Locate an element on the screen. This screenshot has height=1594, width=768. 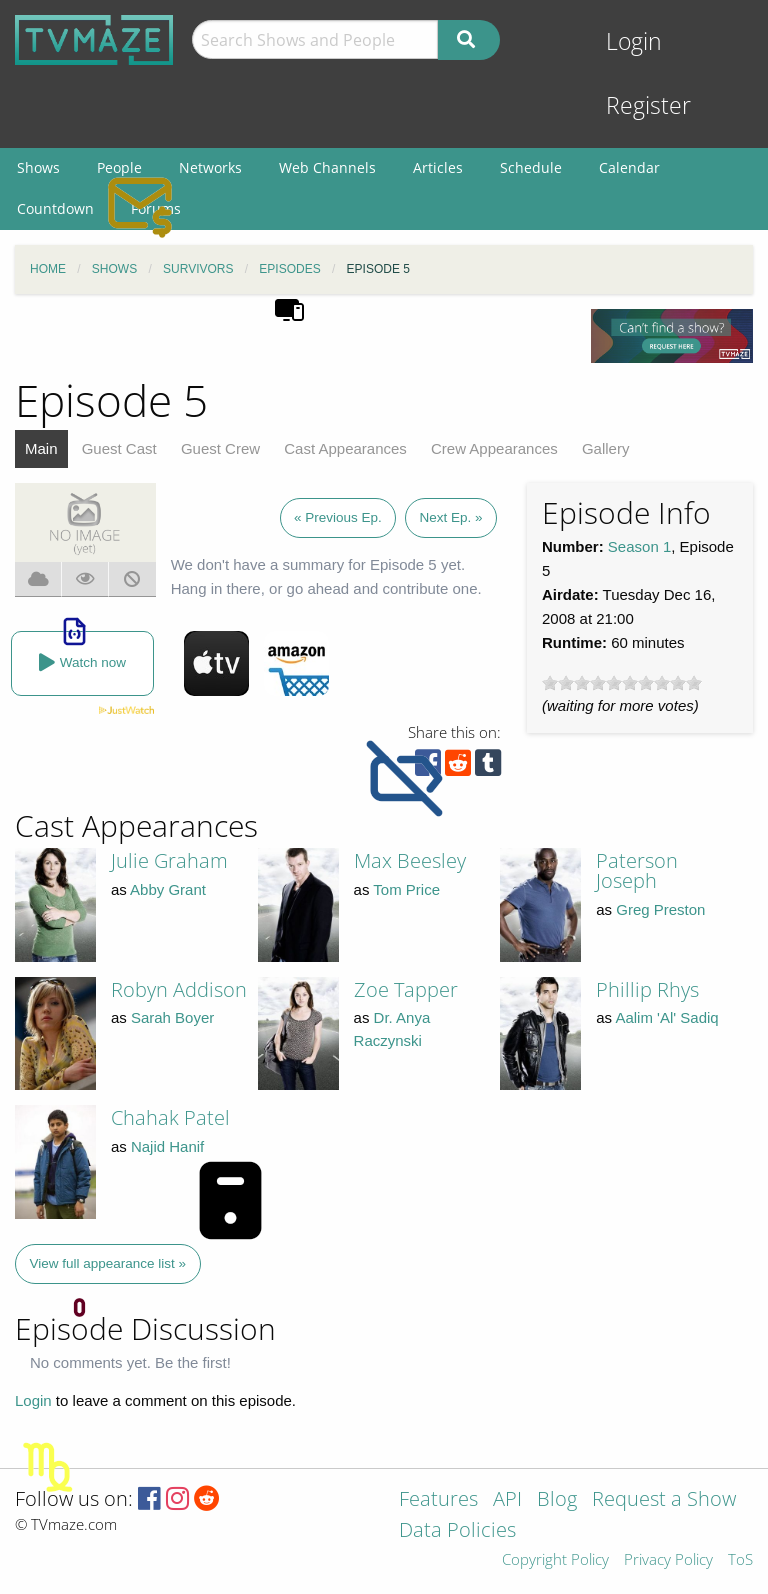
access a file with wireless or signal data is located at coordinates (74, 631).